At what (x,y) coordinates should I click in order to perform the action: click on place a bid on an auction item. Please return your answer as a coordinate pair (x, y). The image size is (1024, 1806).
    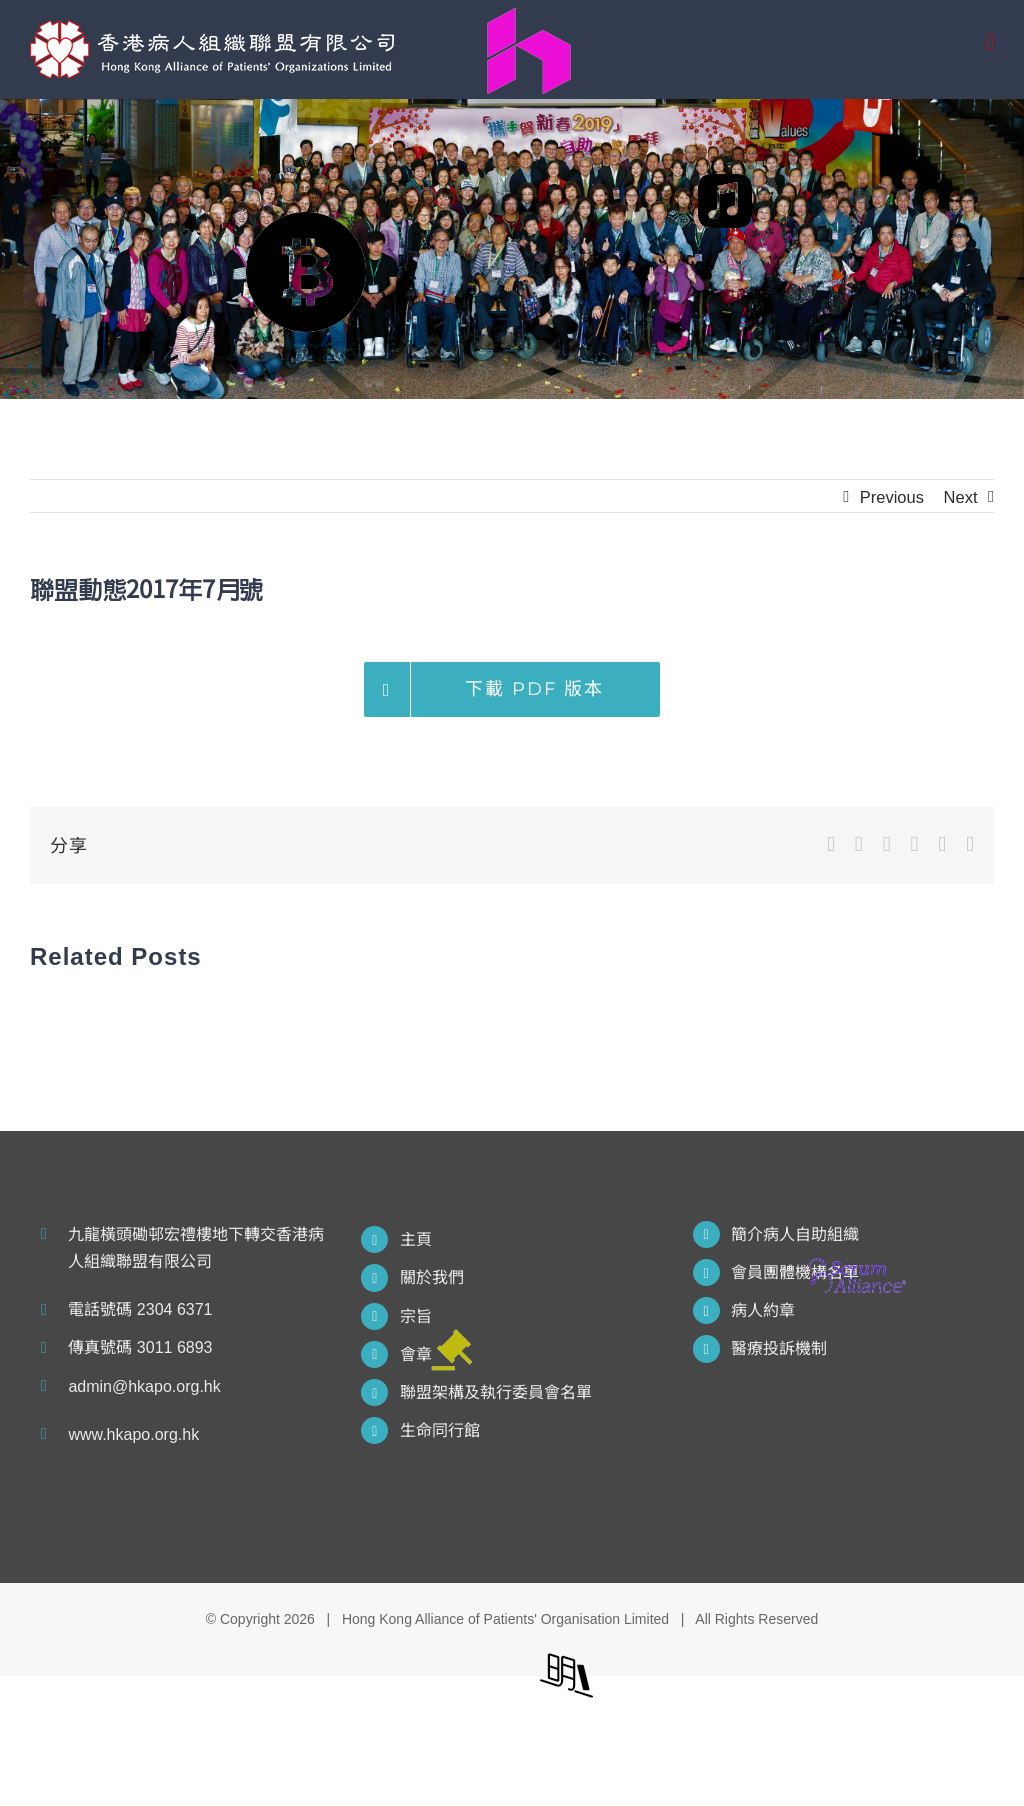
    Looking at the image, I should click on (451, 1351).